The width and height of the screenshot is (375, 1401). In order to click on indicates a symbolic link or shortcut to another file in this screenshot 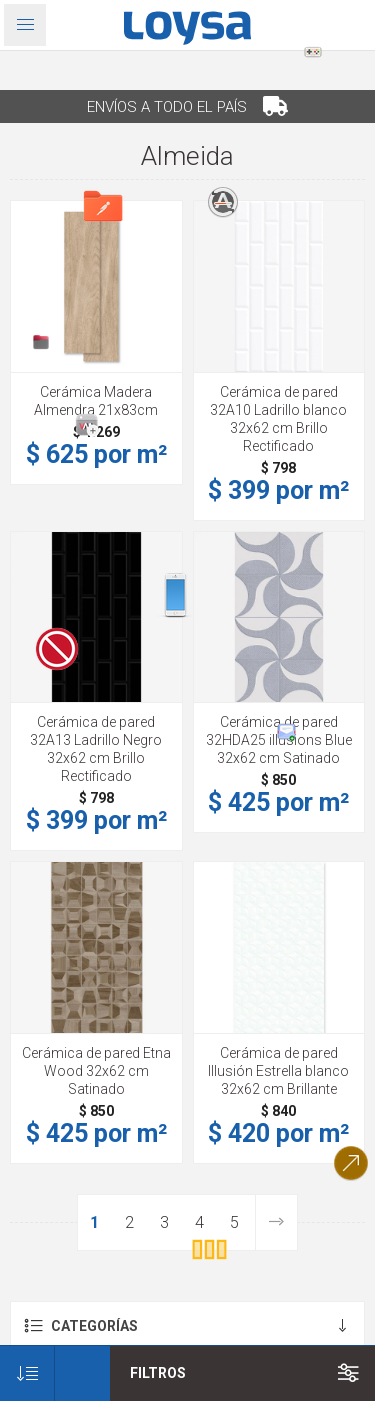, I will do `click(351, 1163)`.